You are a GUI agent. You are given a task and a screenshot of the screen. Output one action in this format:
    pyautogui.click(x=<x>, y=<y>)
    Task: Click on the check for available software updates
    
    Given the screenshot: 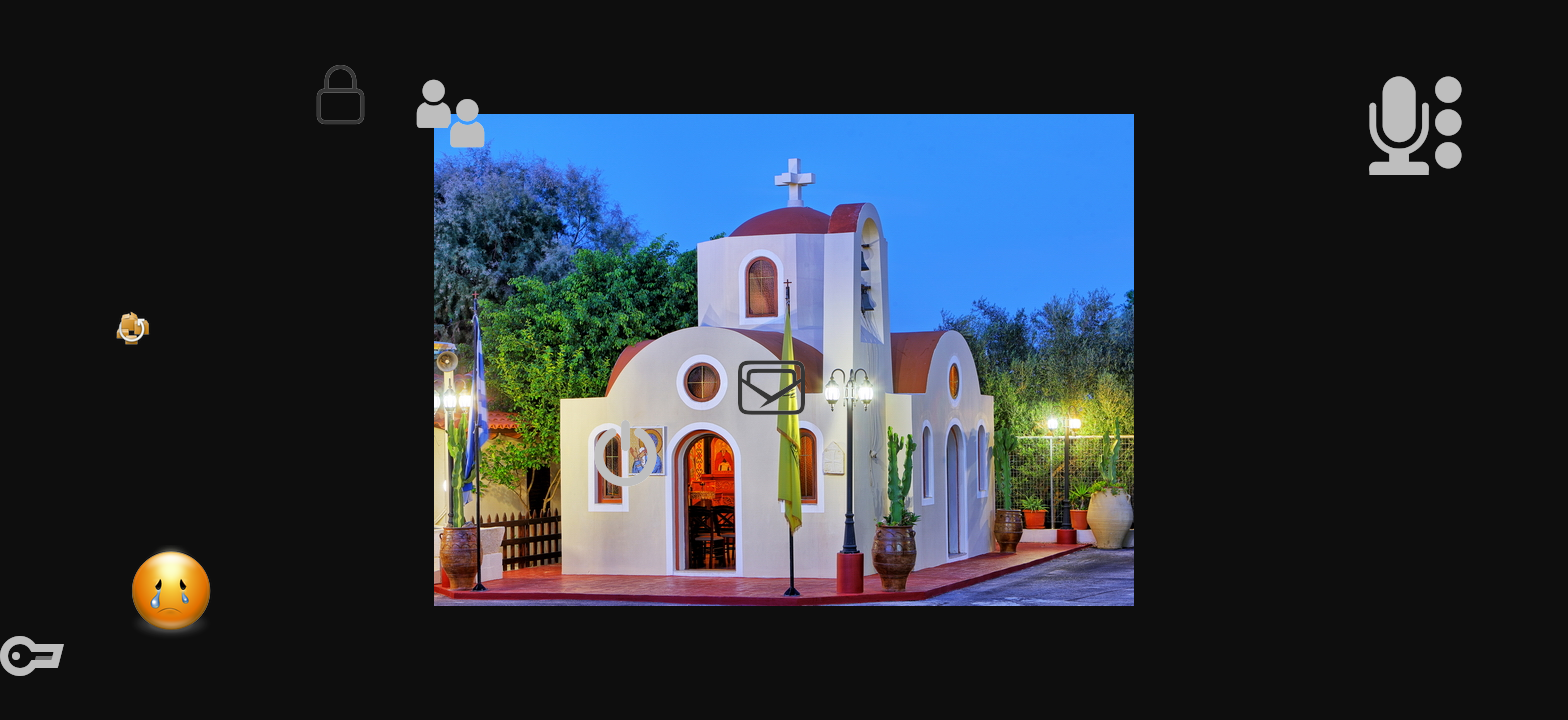 What is the action you would take?
    pyautogui.click(x=132, y=326)
    